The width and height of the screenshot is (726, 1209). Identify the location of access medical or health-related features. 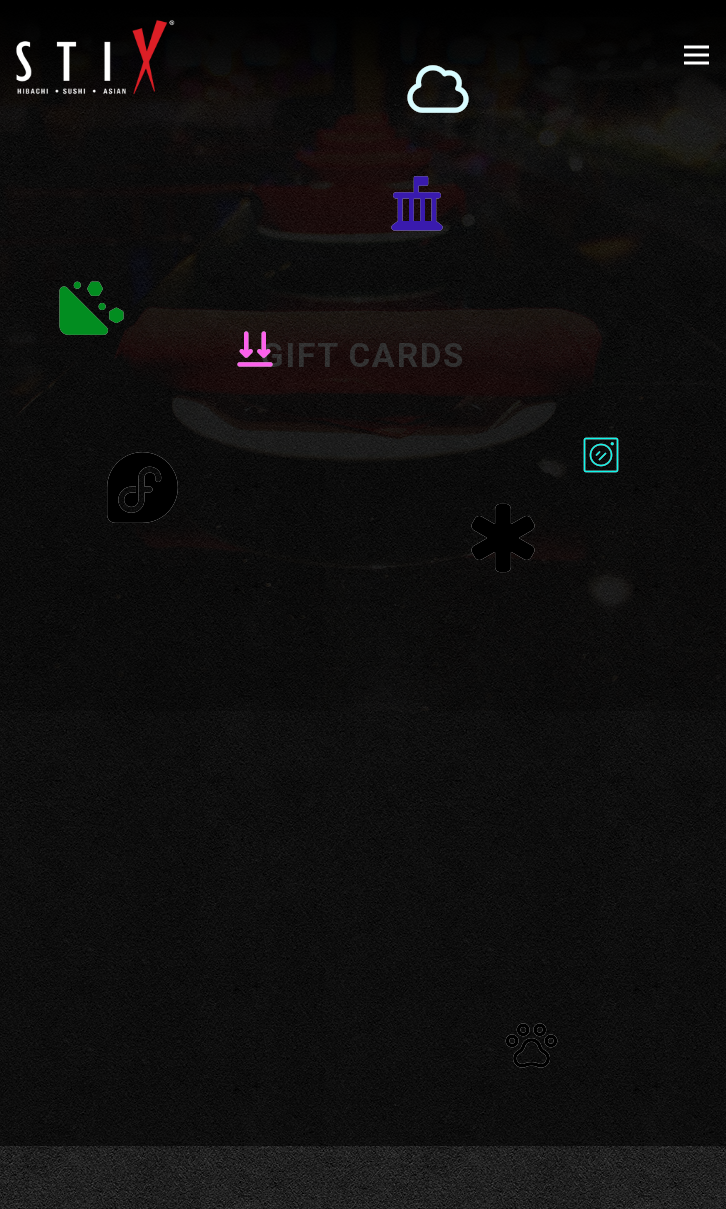
(503, 538).